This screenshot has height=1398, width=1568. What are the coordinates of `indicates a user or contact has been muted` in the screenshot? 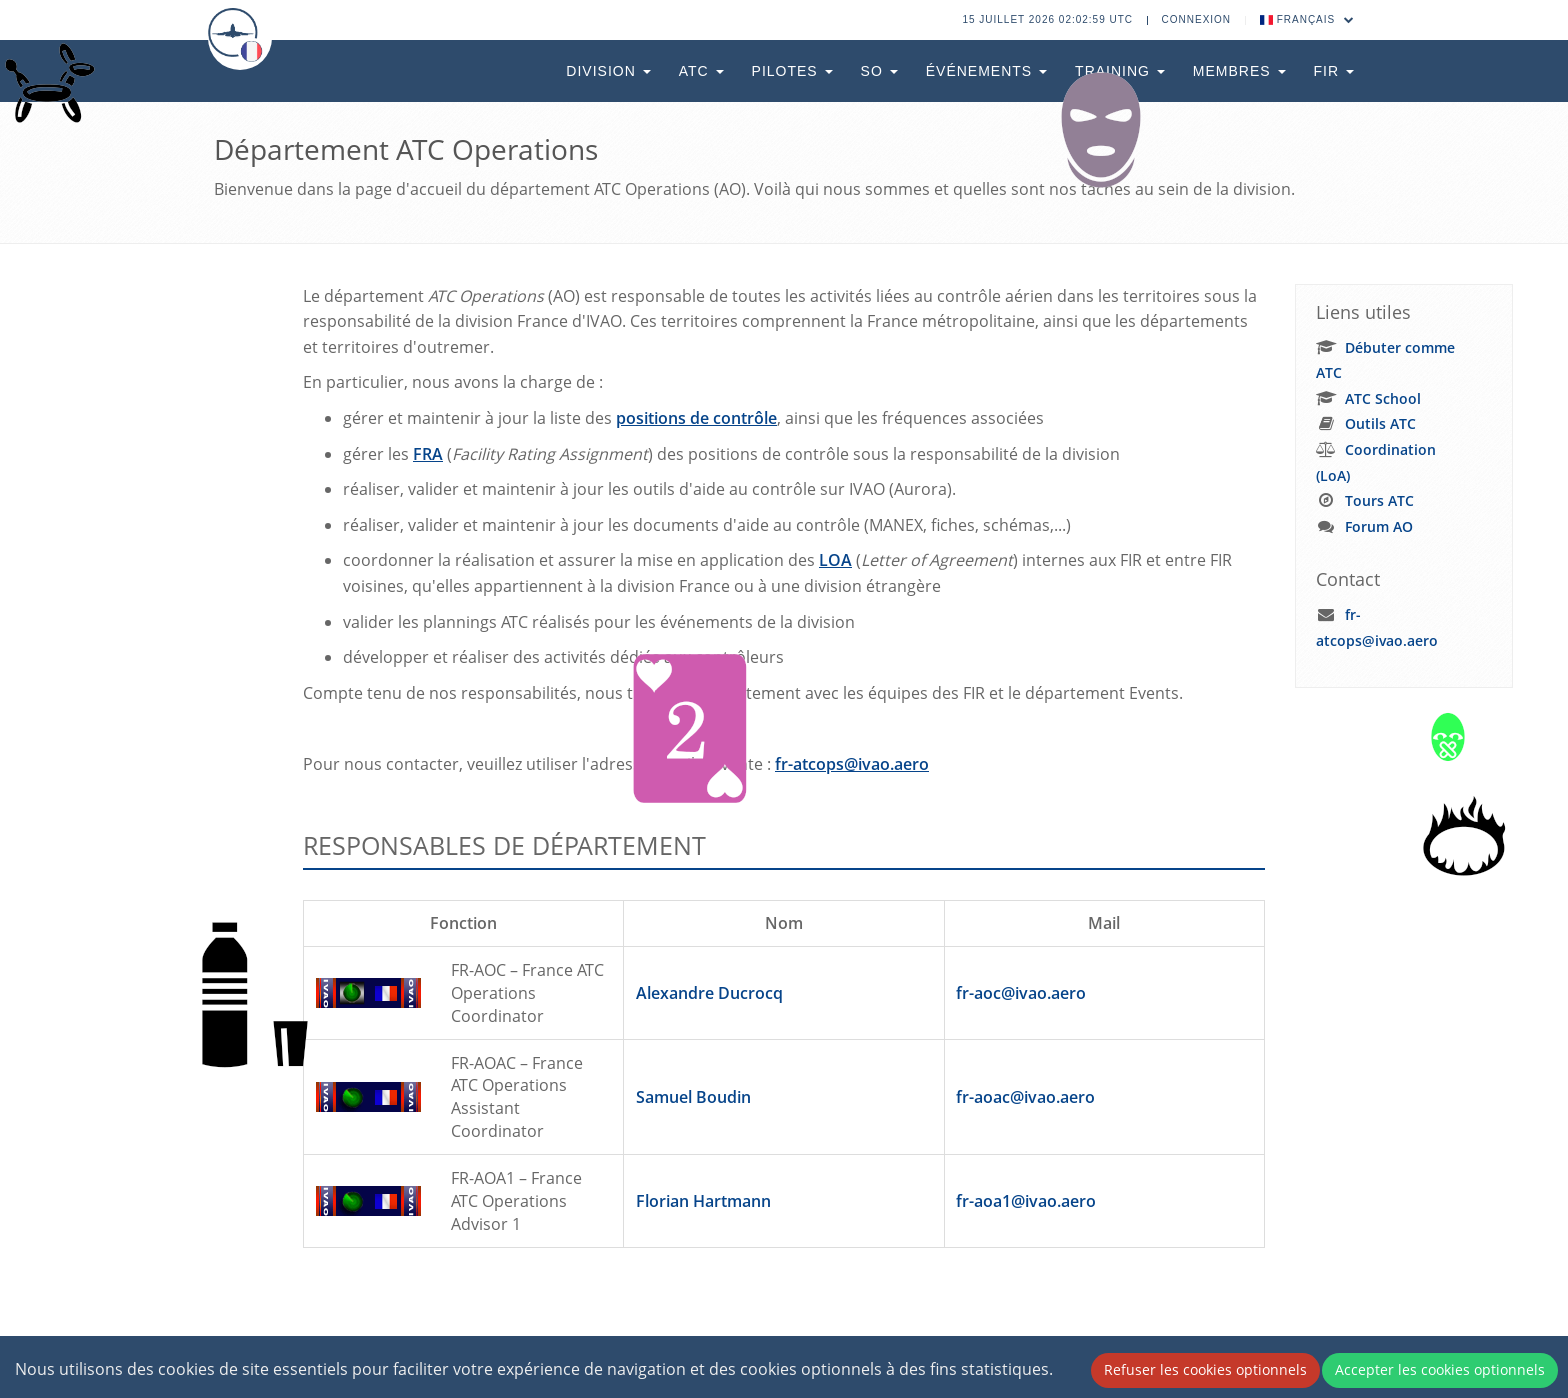 It's located at (1448, 737).